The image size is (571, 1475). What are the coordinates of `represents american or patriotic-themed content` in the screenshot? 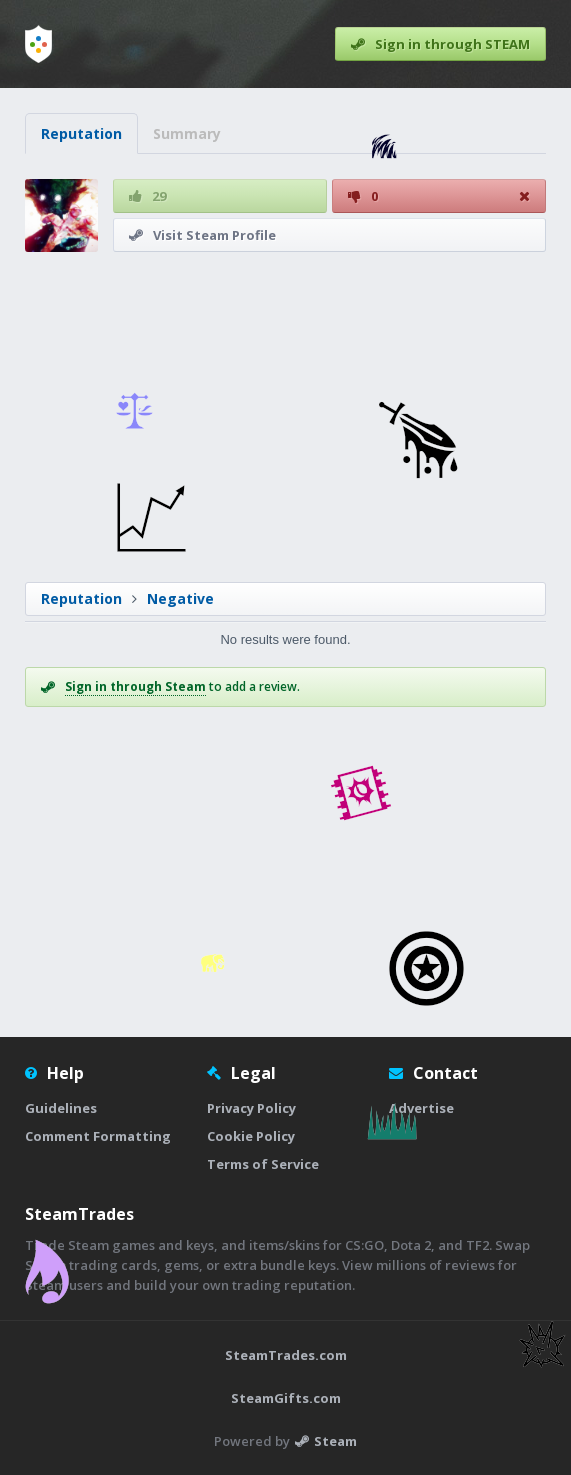 It's located at (426, 968).